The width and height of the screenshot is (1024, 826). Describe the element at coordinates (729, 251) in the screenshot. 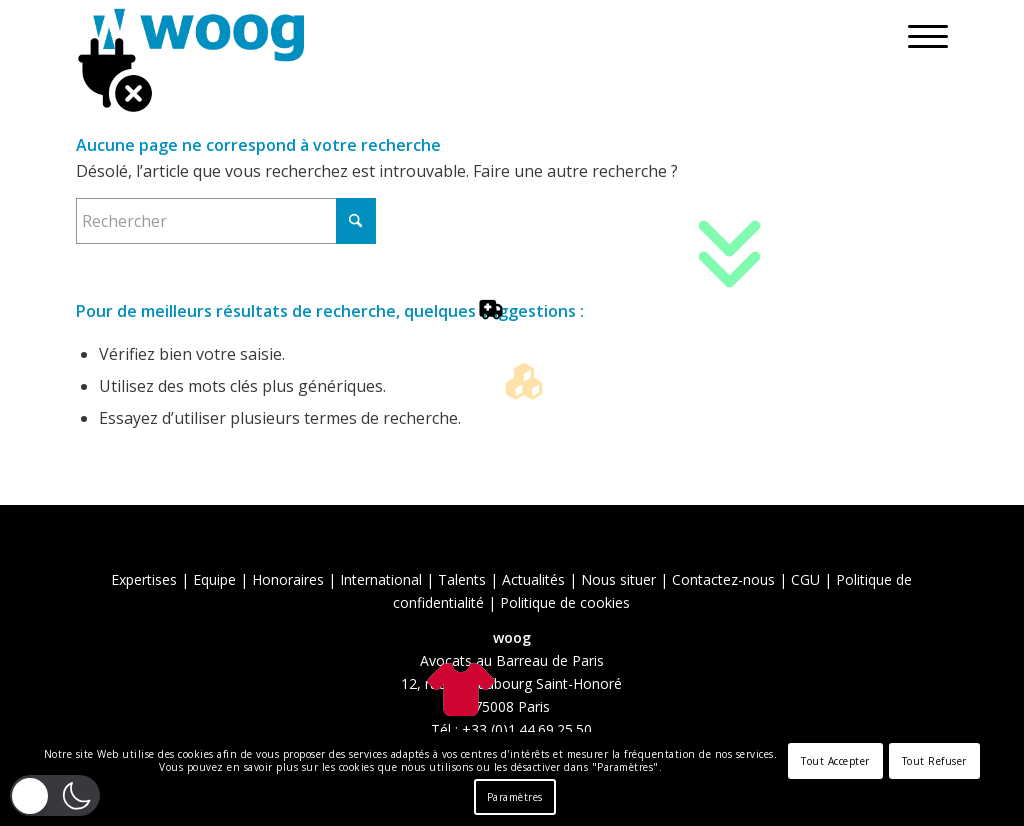

I see `scroll down or view more content` at that location.